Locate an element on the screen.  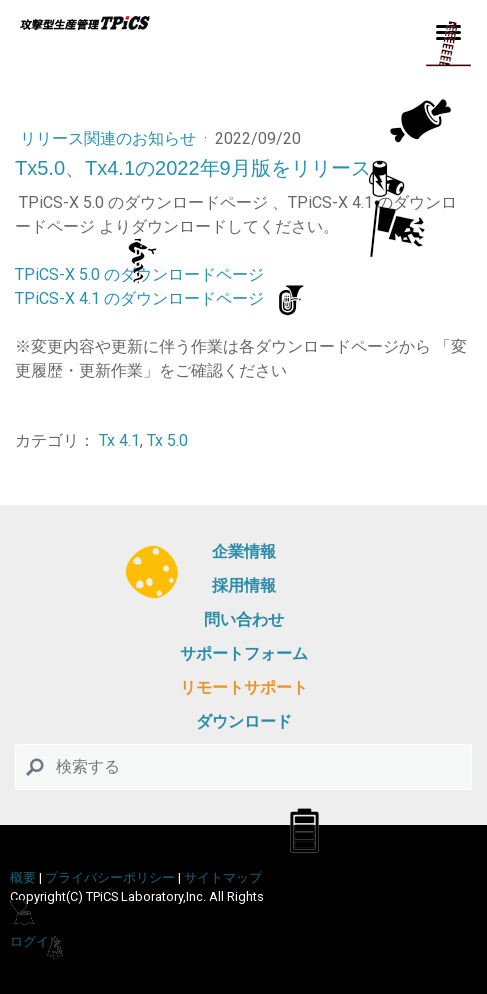
accept or manage cookie preferences is located at coordinates (152, 572).